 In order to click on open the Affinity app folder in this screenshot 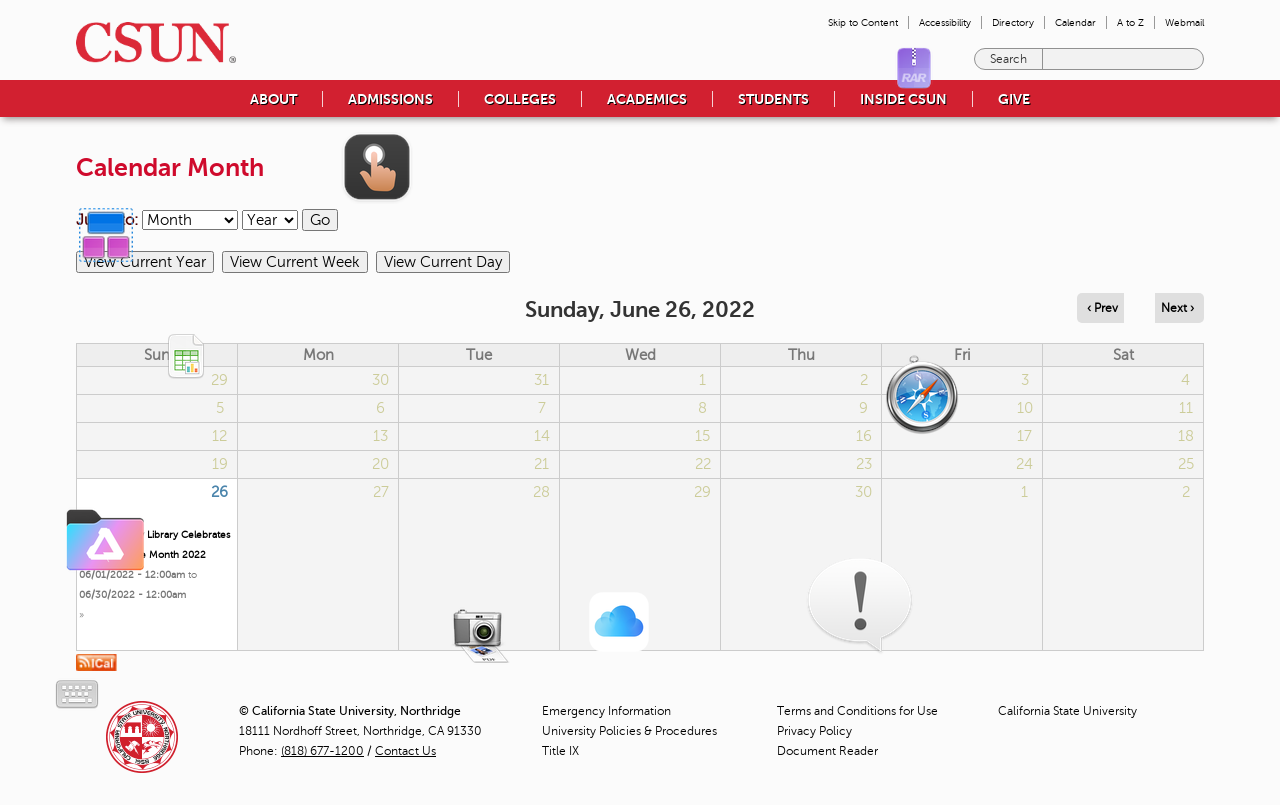, I will do `click(105, 542)`.